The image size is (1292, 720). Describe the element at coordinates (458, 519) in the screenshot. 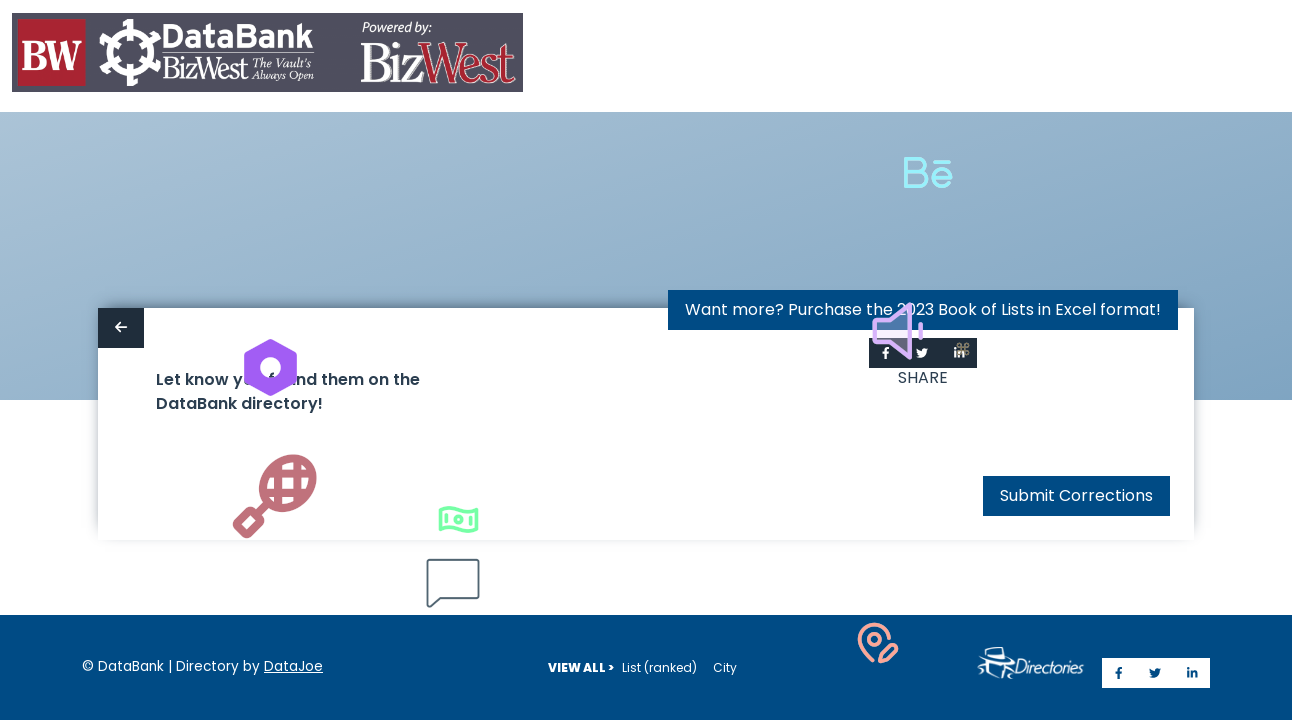

I see `view currency or payment options` at that location.